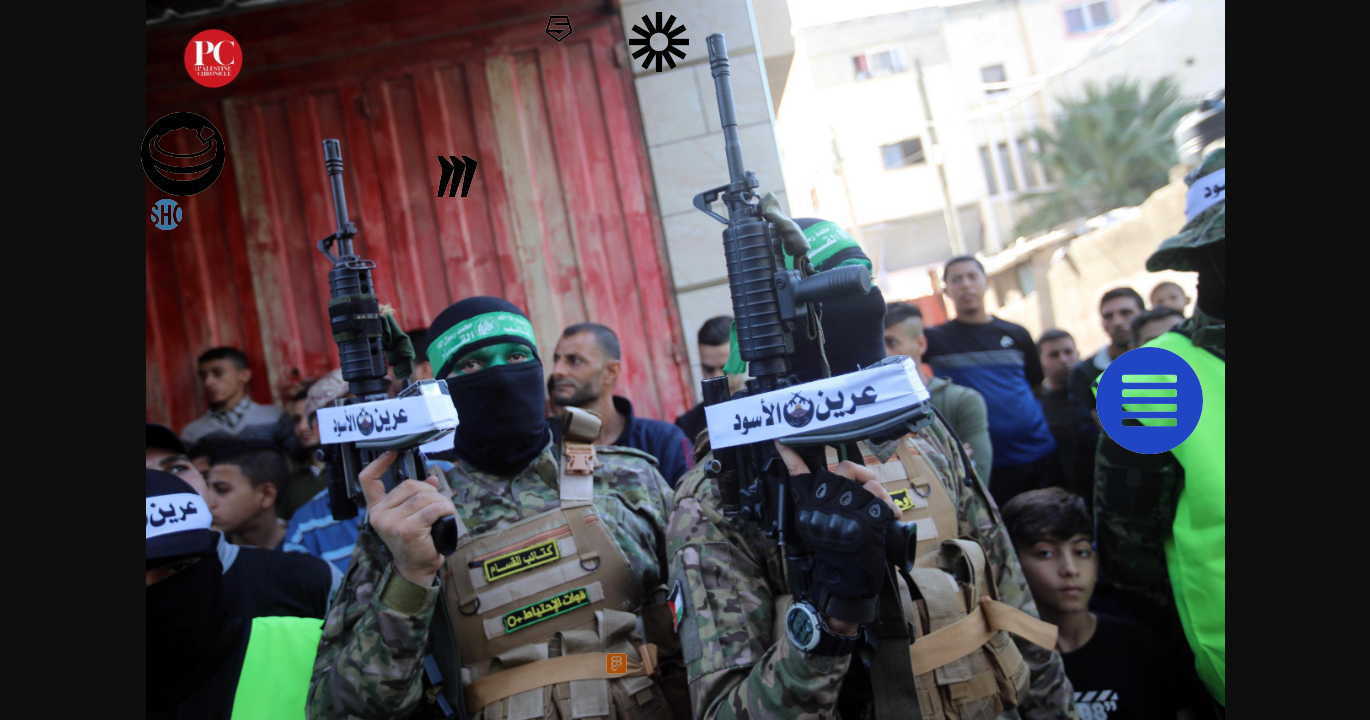  I want to click on MAAS (Metal as a Service) logo, so click(1149, 400).